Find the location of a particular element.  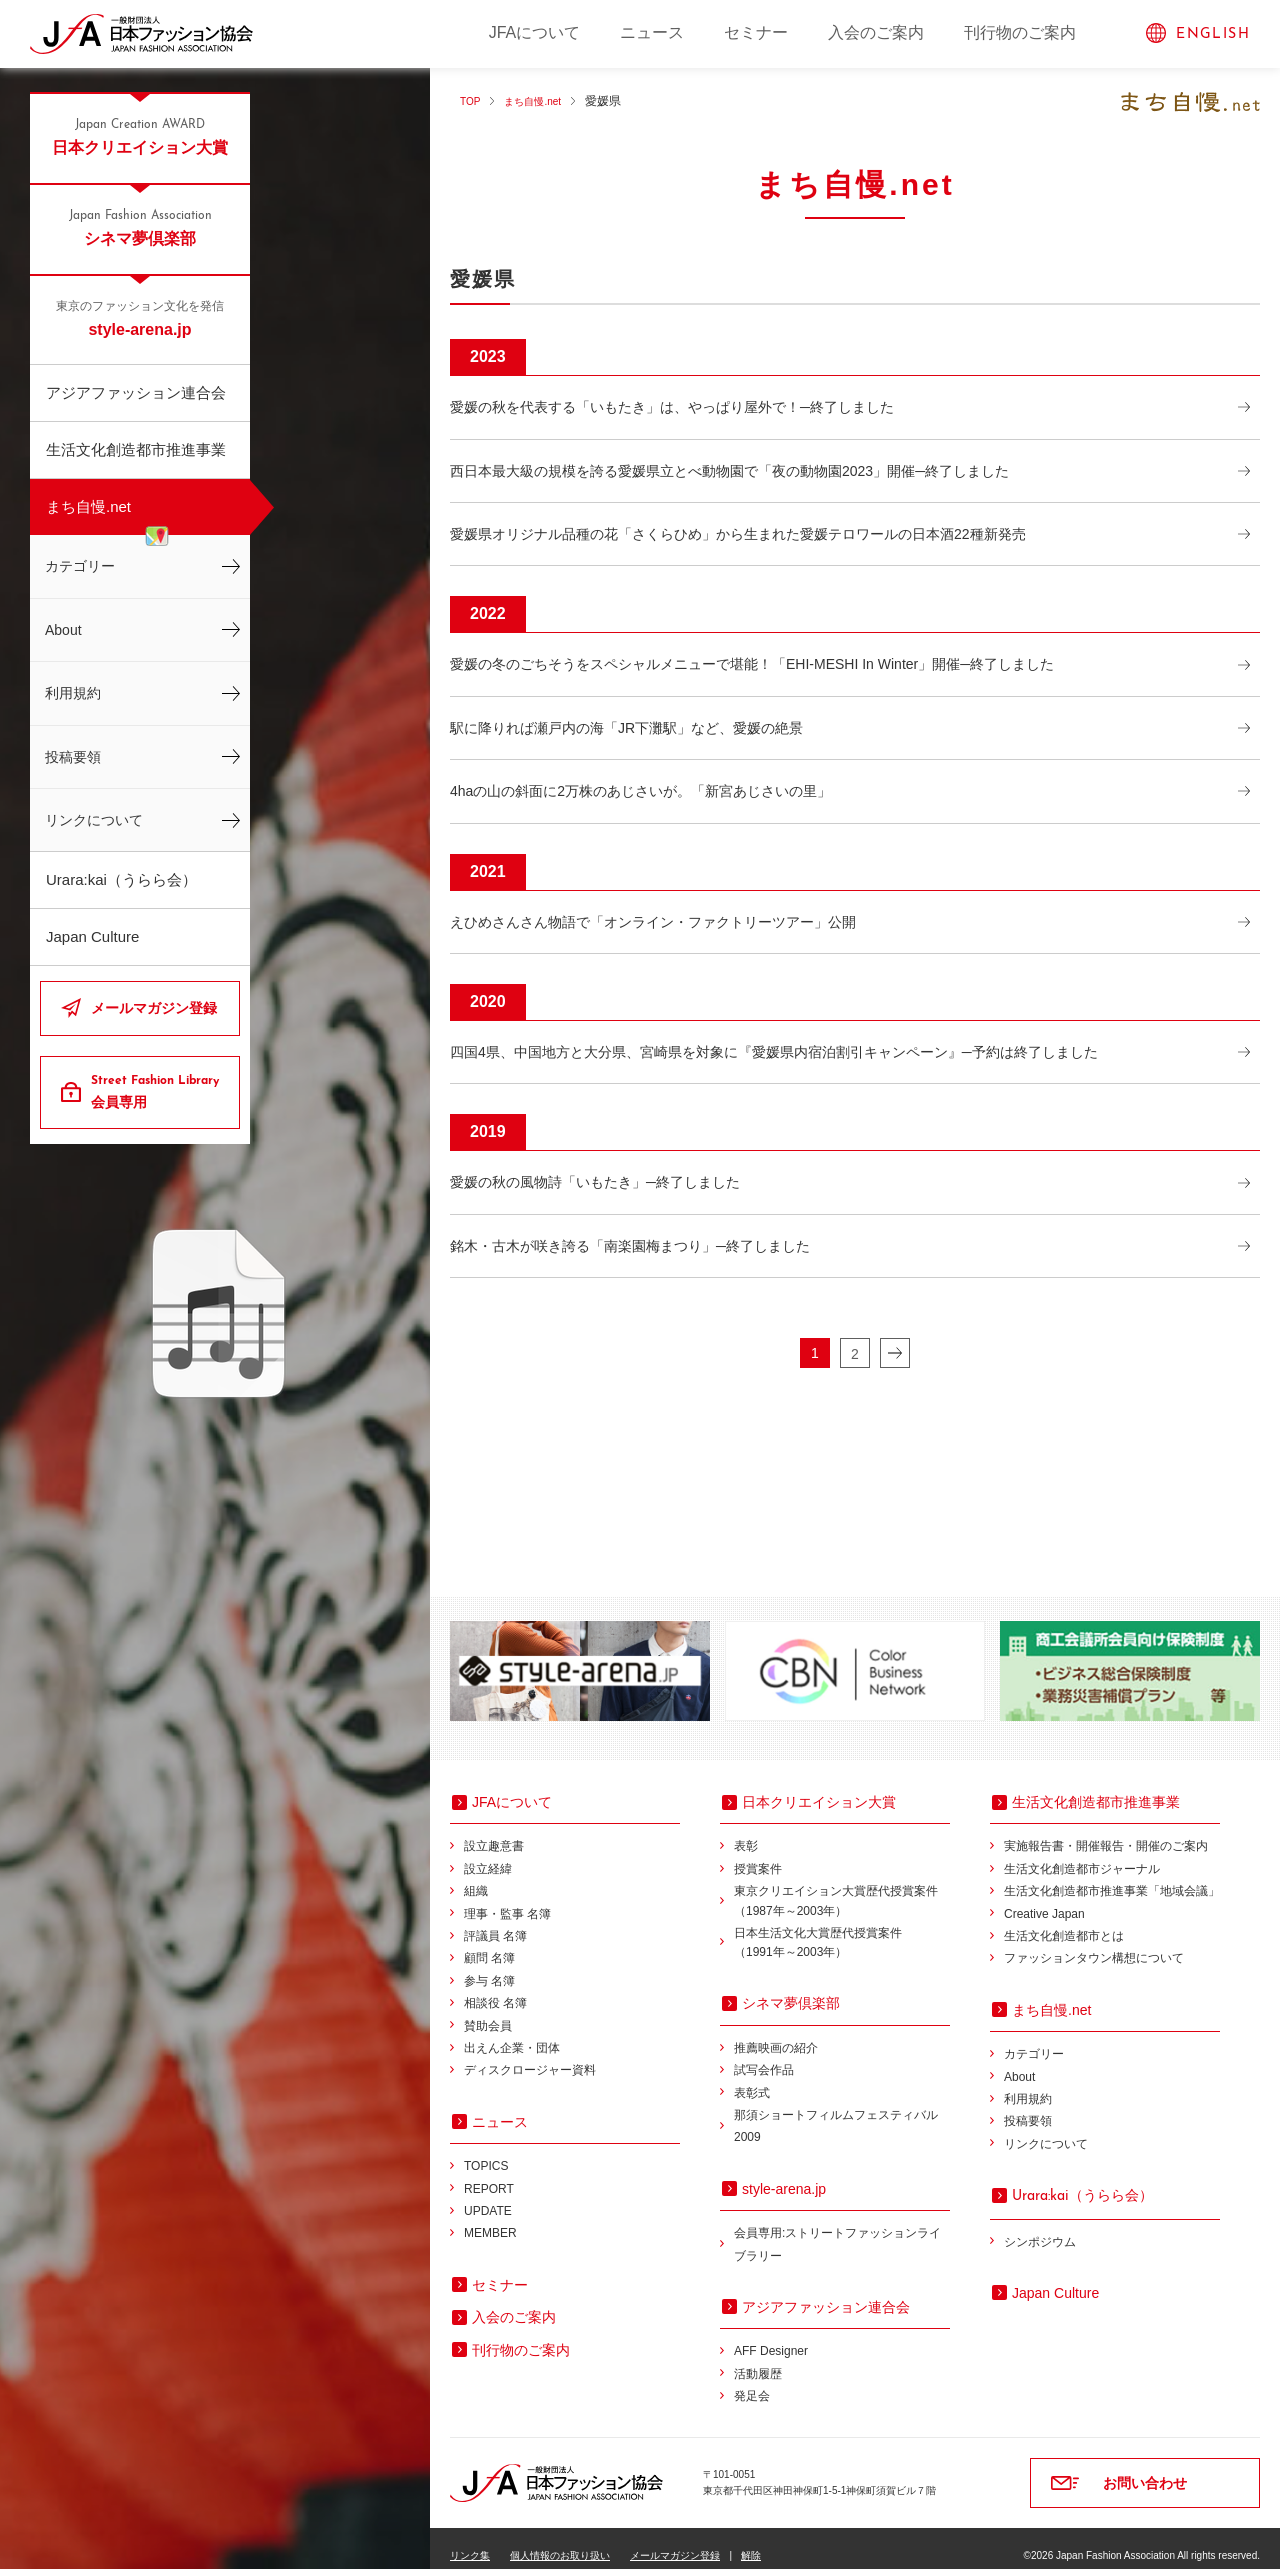

an eMelody ringtone or melody file is located at coordinates (218, 1313).